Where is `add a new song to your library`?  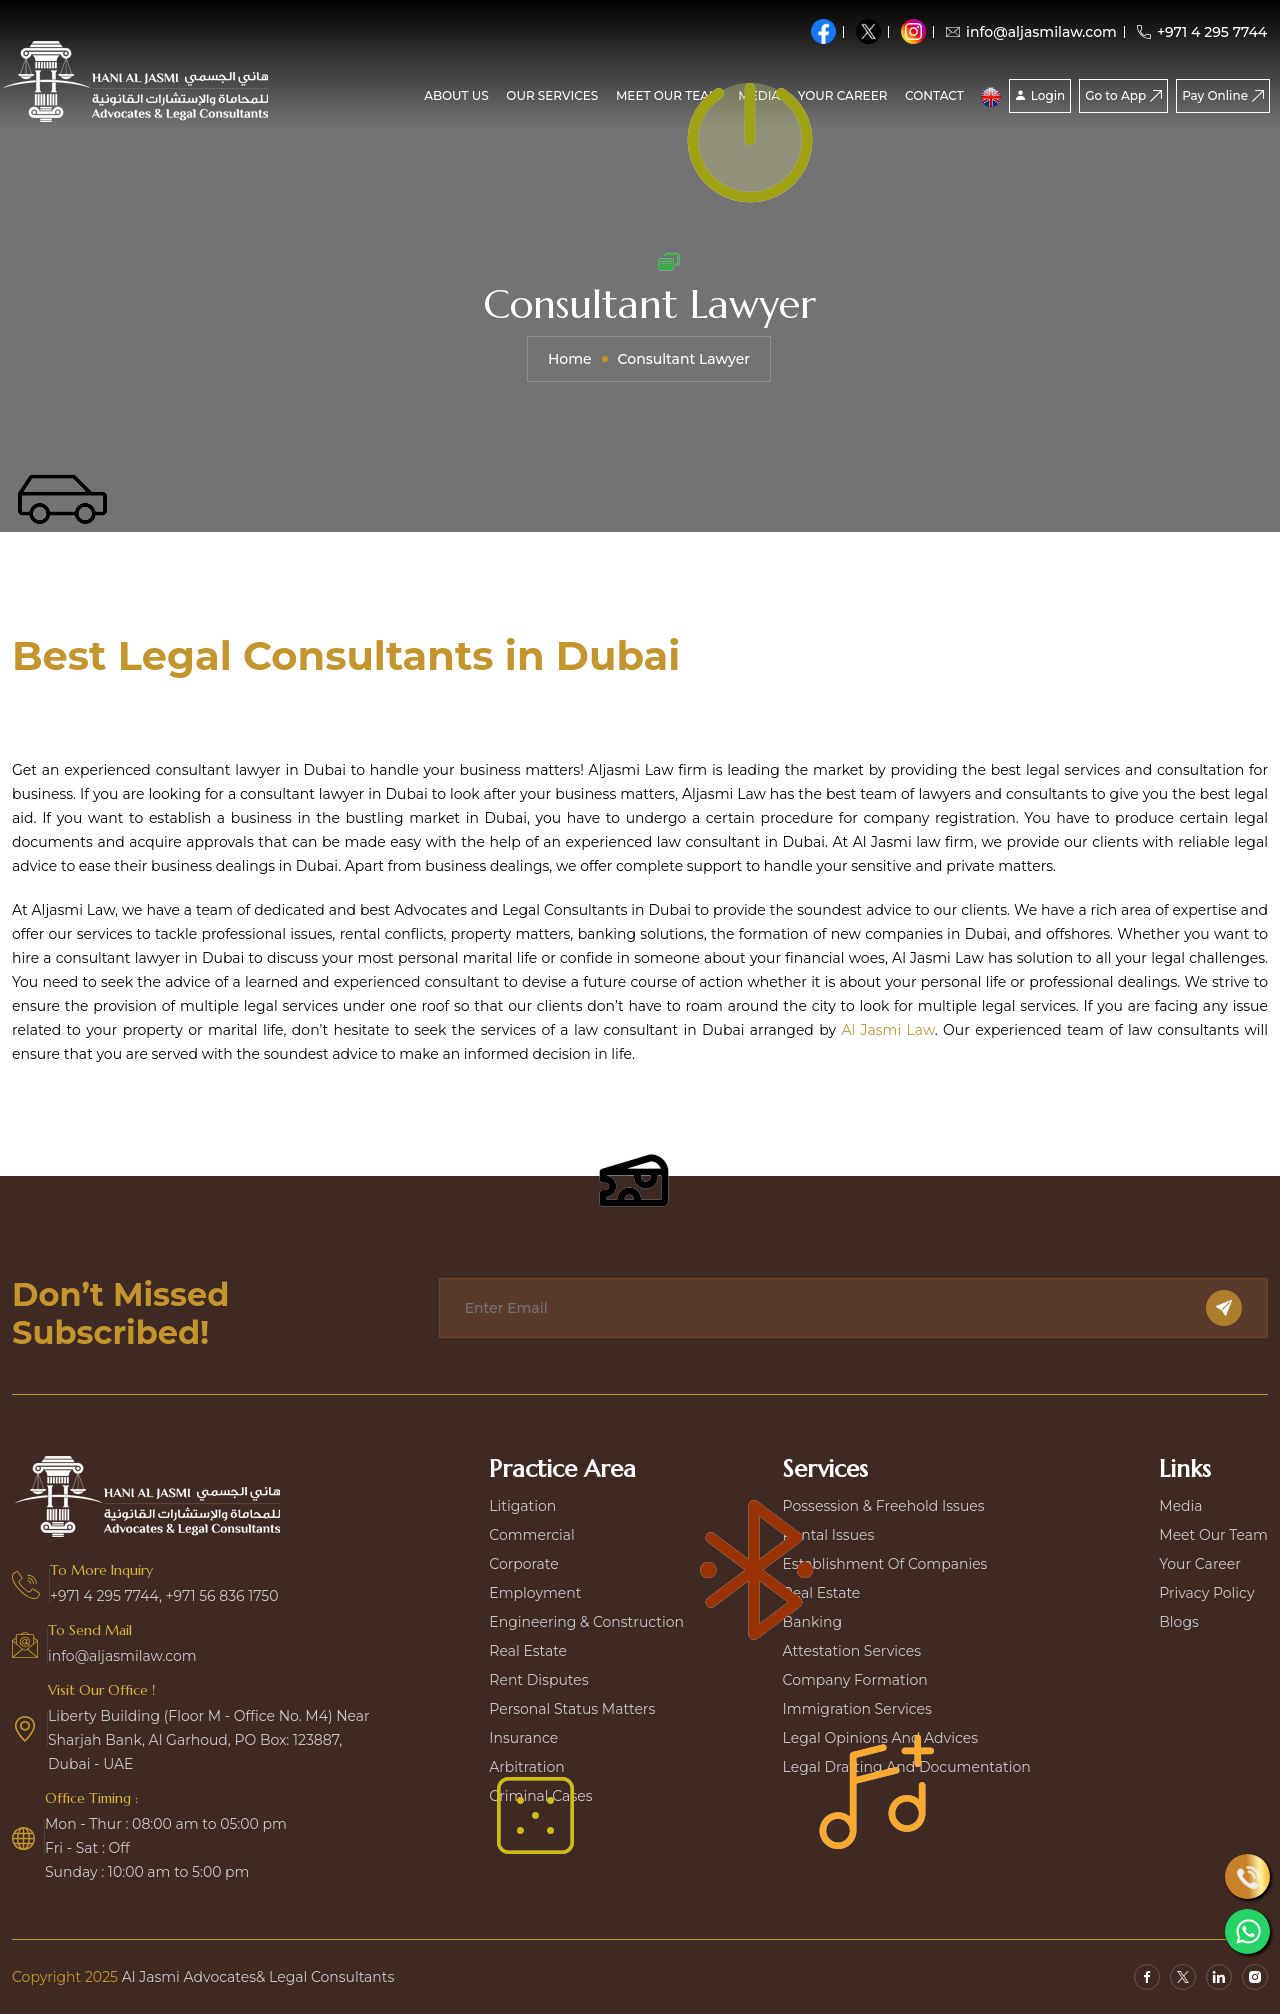 add a new song to your library is located at coordinates (879, 1794).